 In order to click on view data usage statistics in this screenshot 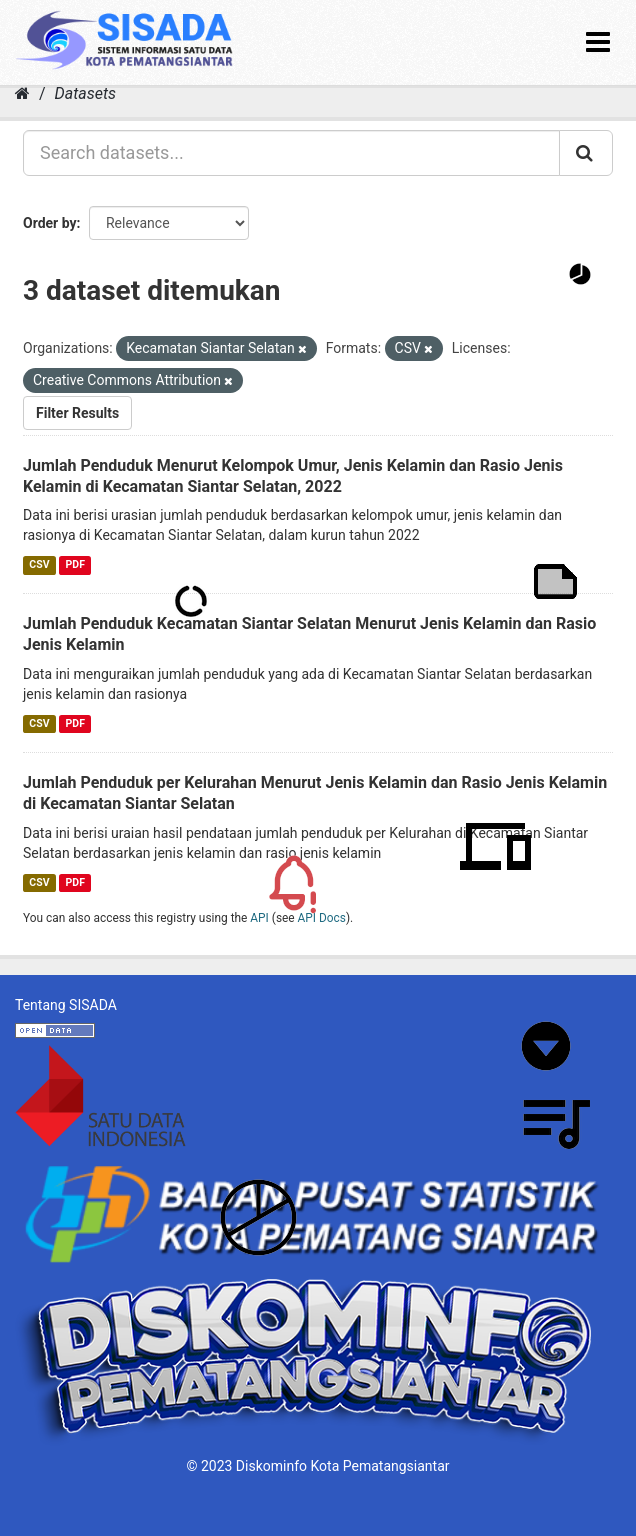, I will do `click(191, 601)`.